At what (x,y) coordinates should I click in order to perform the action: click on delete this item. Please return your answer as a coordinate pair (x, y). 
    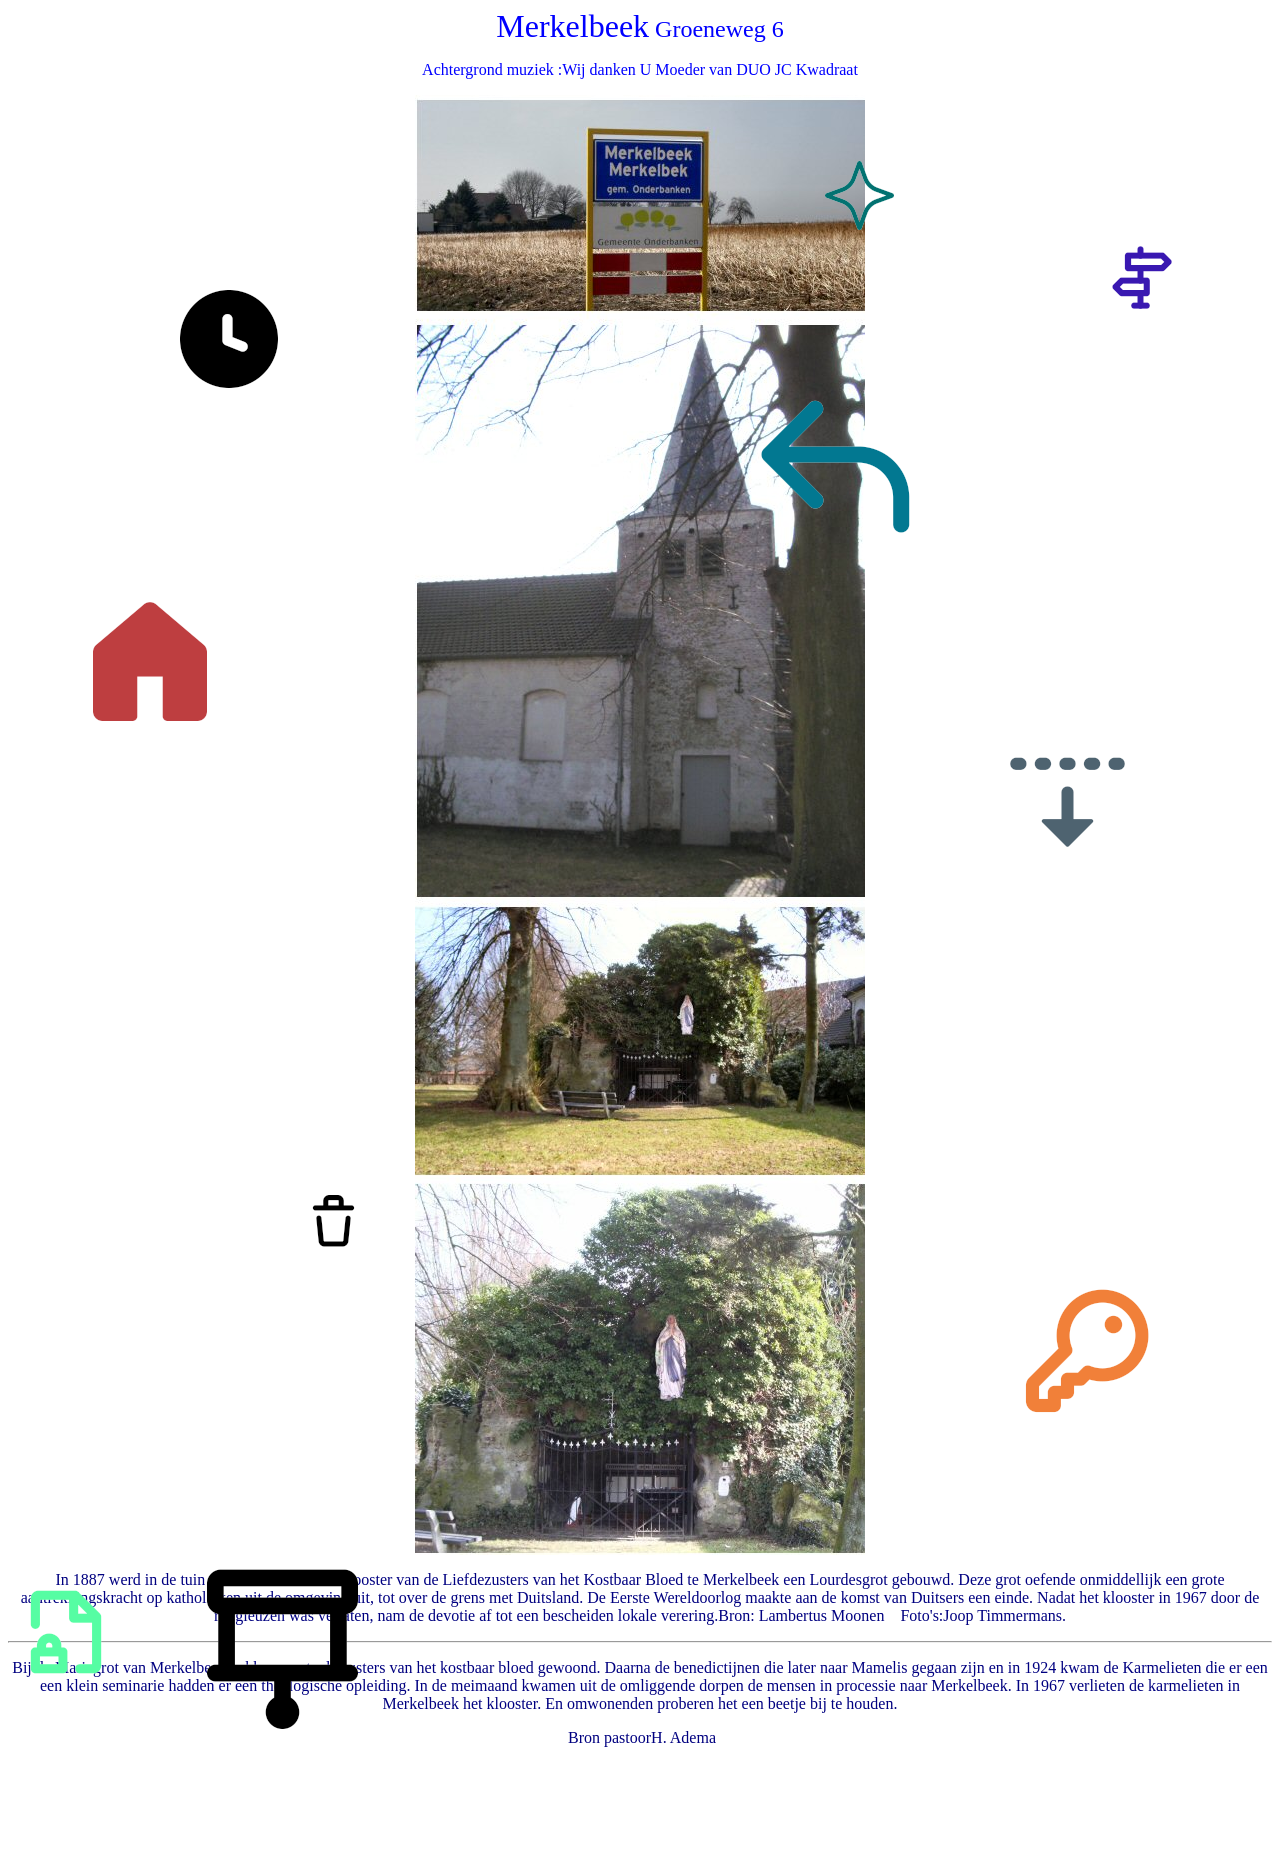
    Looking at the image, I should click on (333, 1222).